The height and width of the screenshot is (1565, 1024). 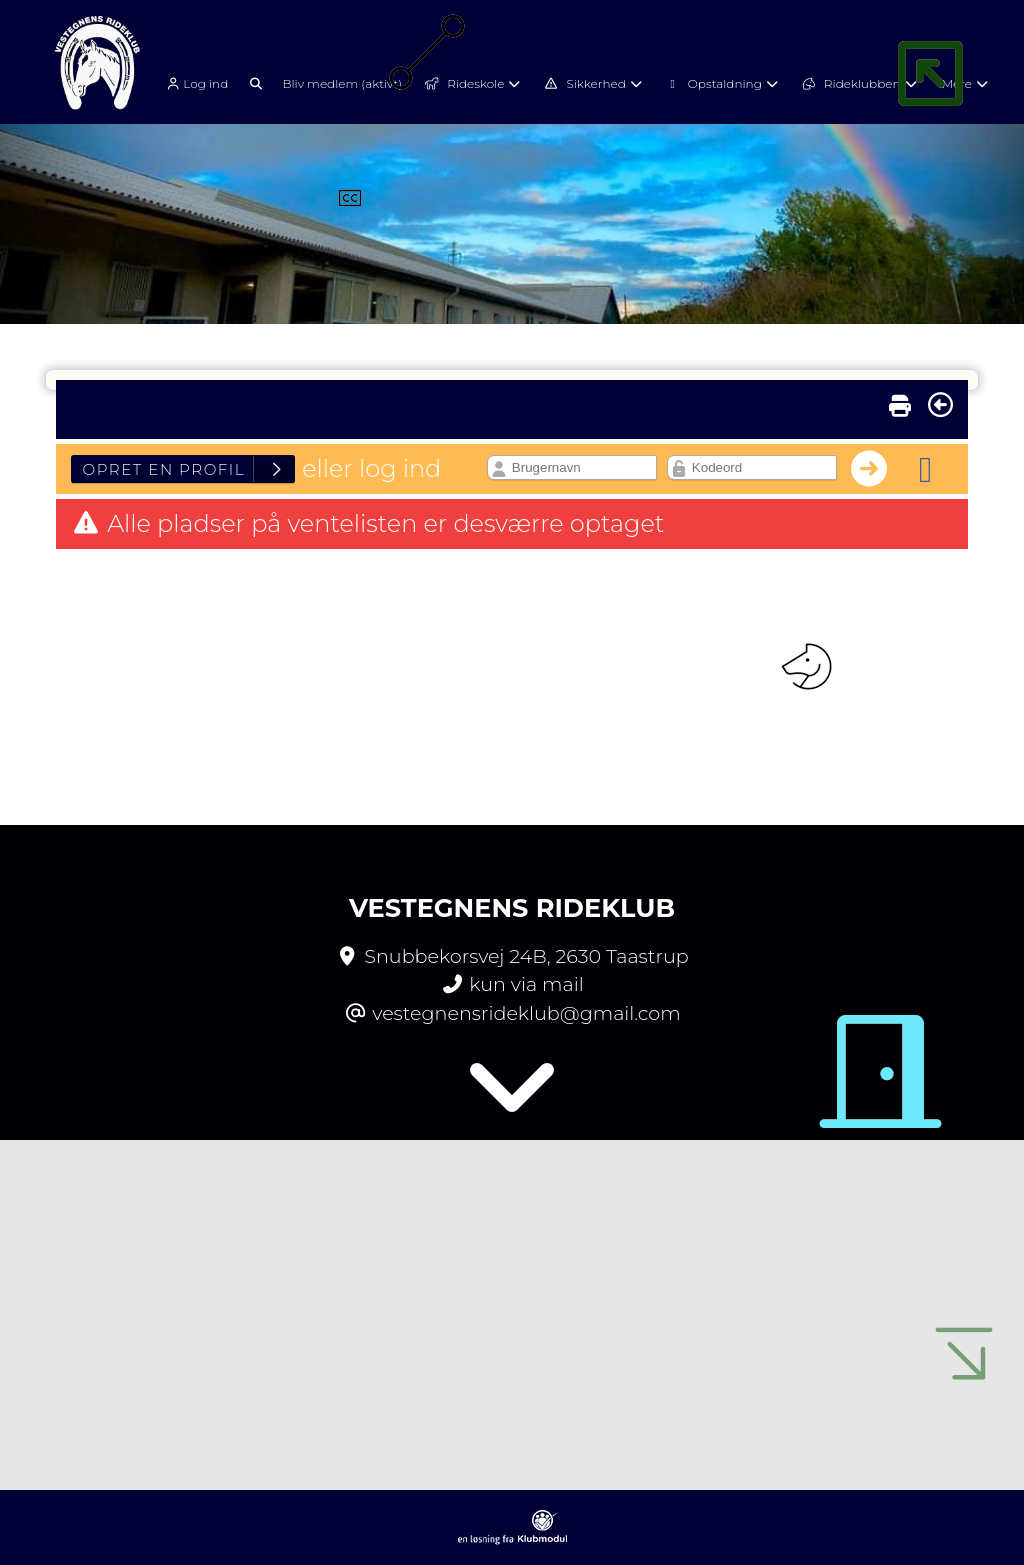 I want to click on access equestrian or horse-related features, so click(x=808, y=666).